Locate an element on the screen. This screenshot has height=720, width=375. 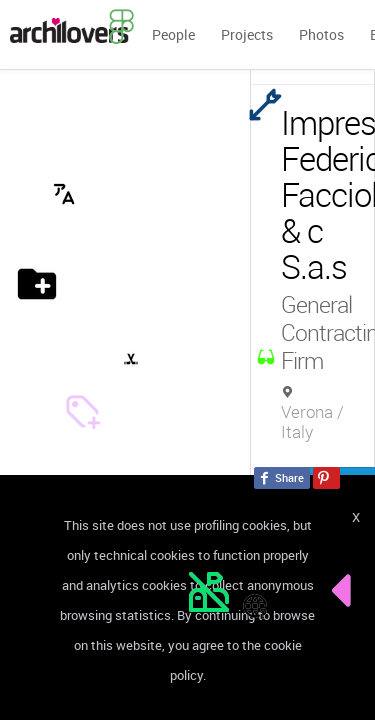
access help or FAQ for international/global settings is located at coordinates (255, 606).